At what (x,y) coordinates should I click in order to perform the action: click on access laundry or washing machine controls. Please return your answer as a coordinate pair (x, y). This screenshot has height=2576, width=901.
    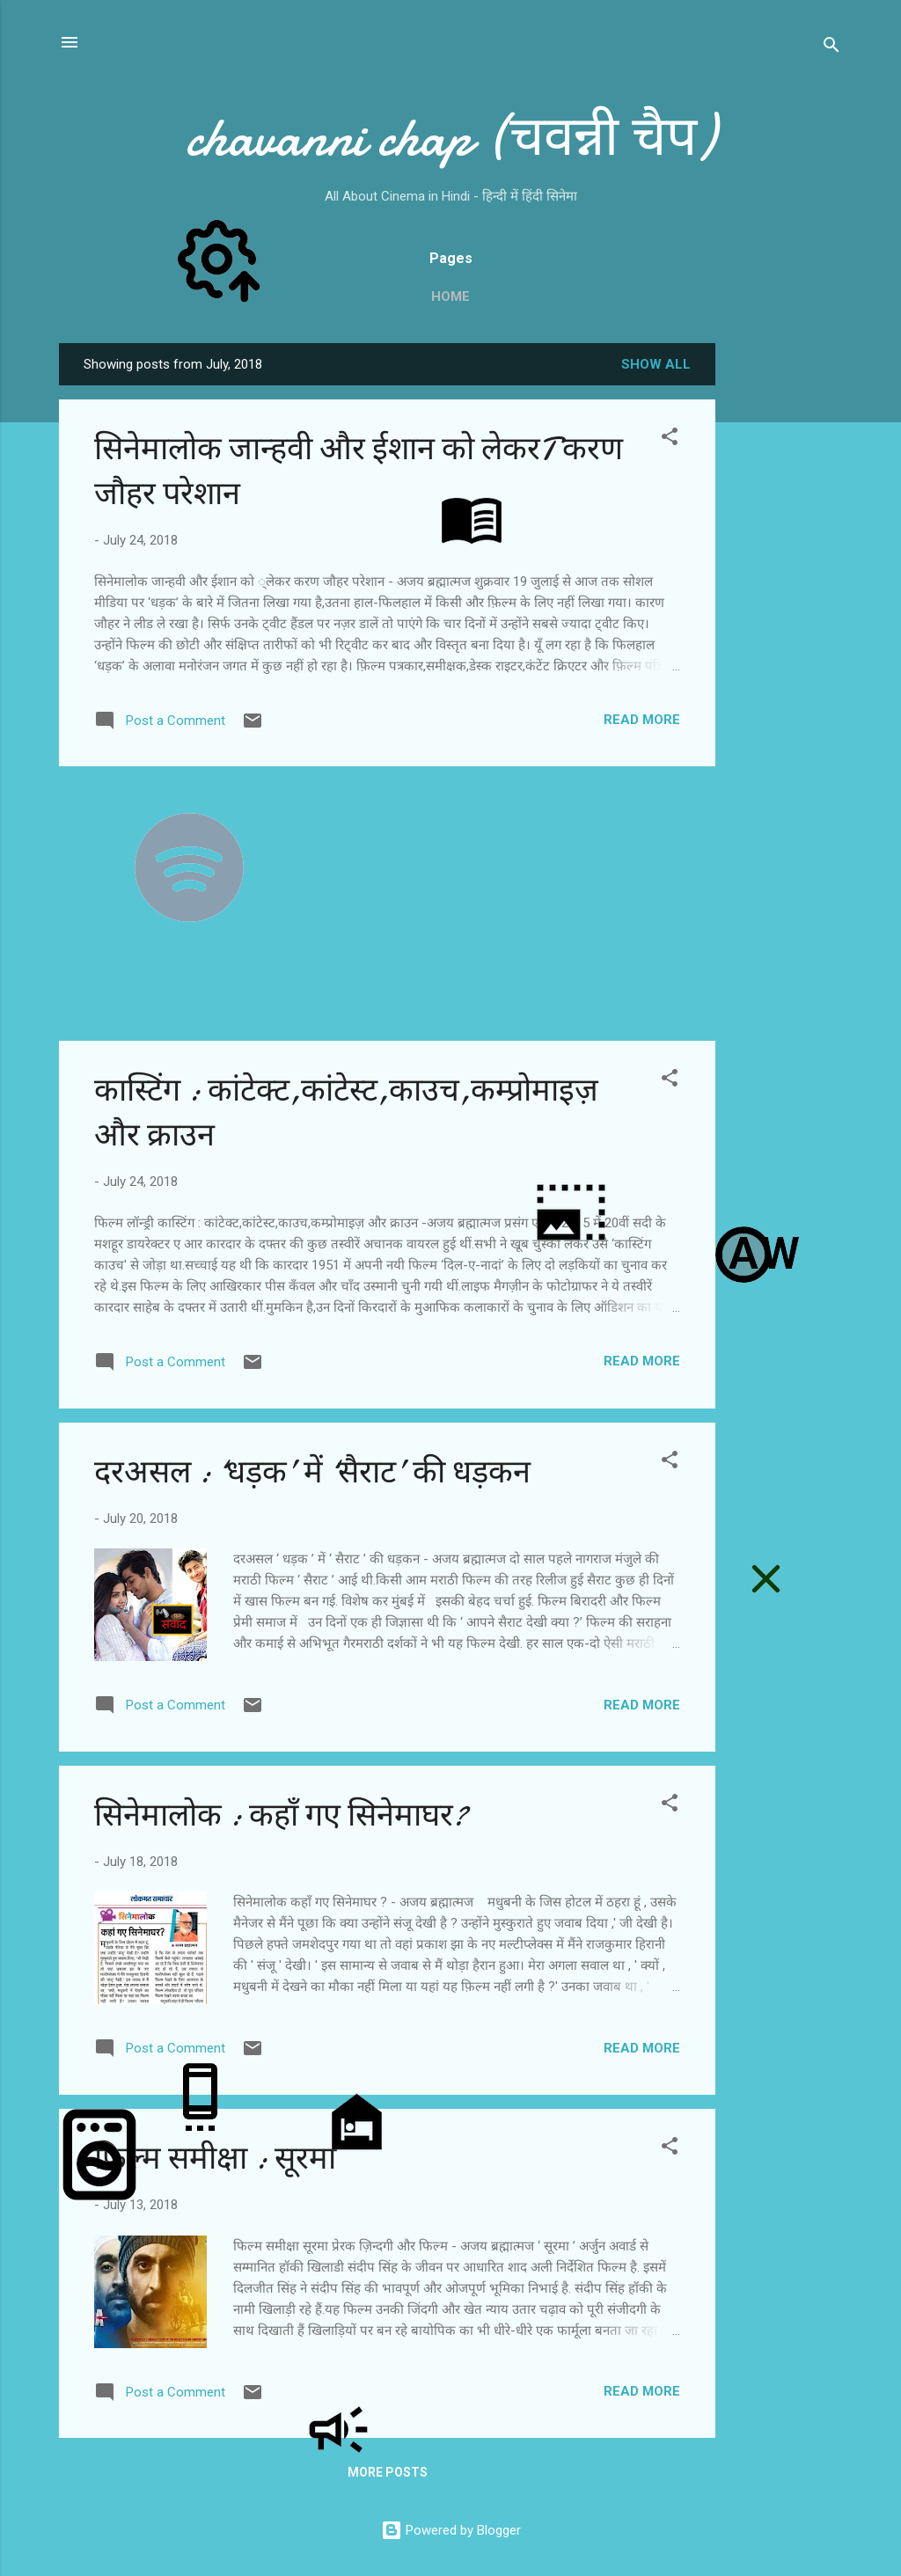
    Looking at the image, I should click on (99, 2155).